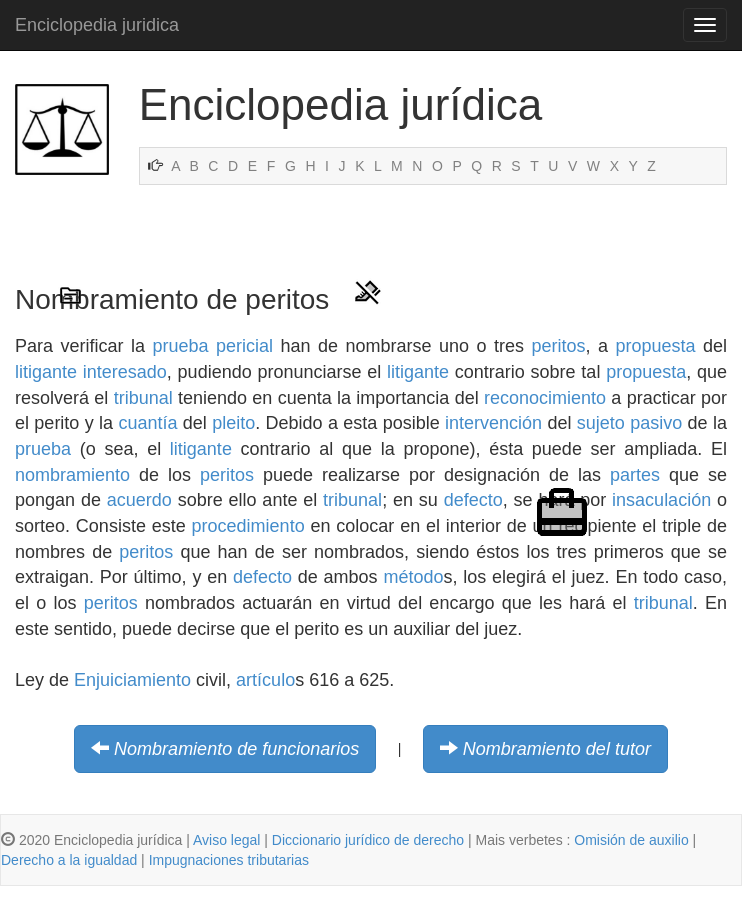 The image size is (742, 906). I want to click on indicates a restricted area where stepping is prohibited, so click(368, 292).